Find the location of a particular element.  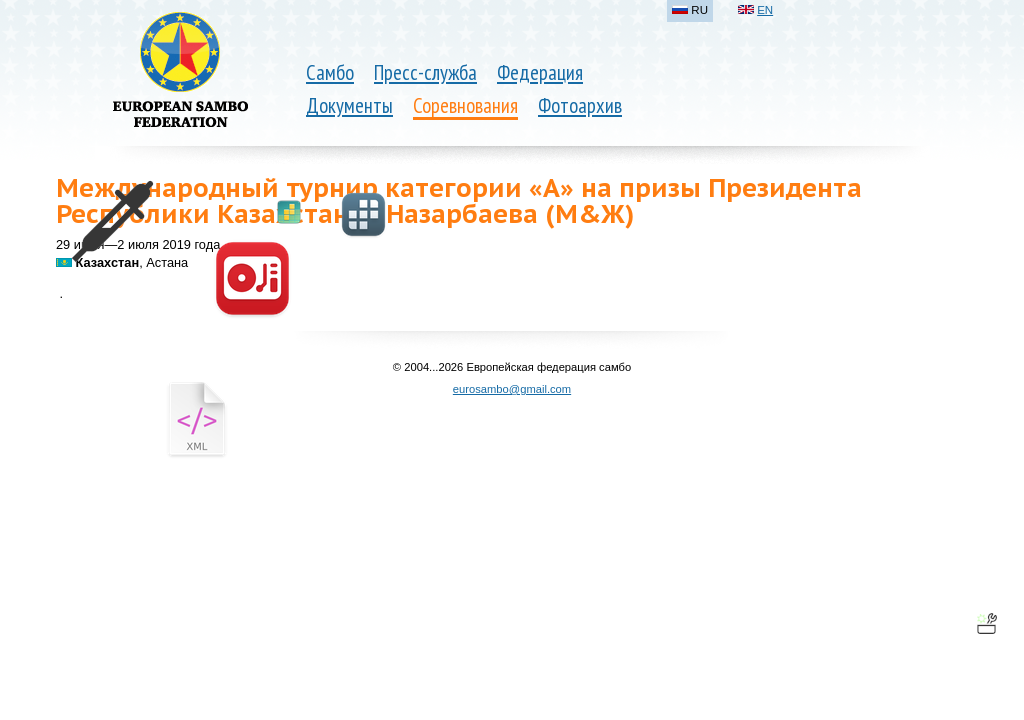

launch quadrapassel tetris-style puzzle game is located at coordinates (289, 212).